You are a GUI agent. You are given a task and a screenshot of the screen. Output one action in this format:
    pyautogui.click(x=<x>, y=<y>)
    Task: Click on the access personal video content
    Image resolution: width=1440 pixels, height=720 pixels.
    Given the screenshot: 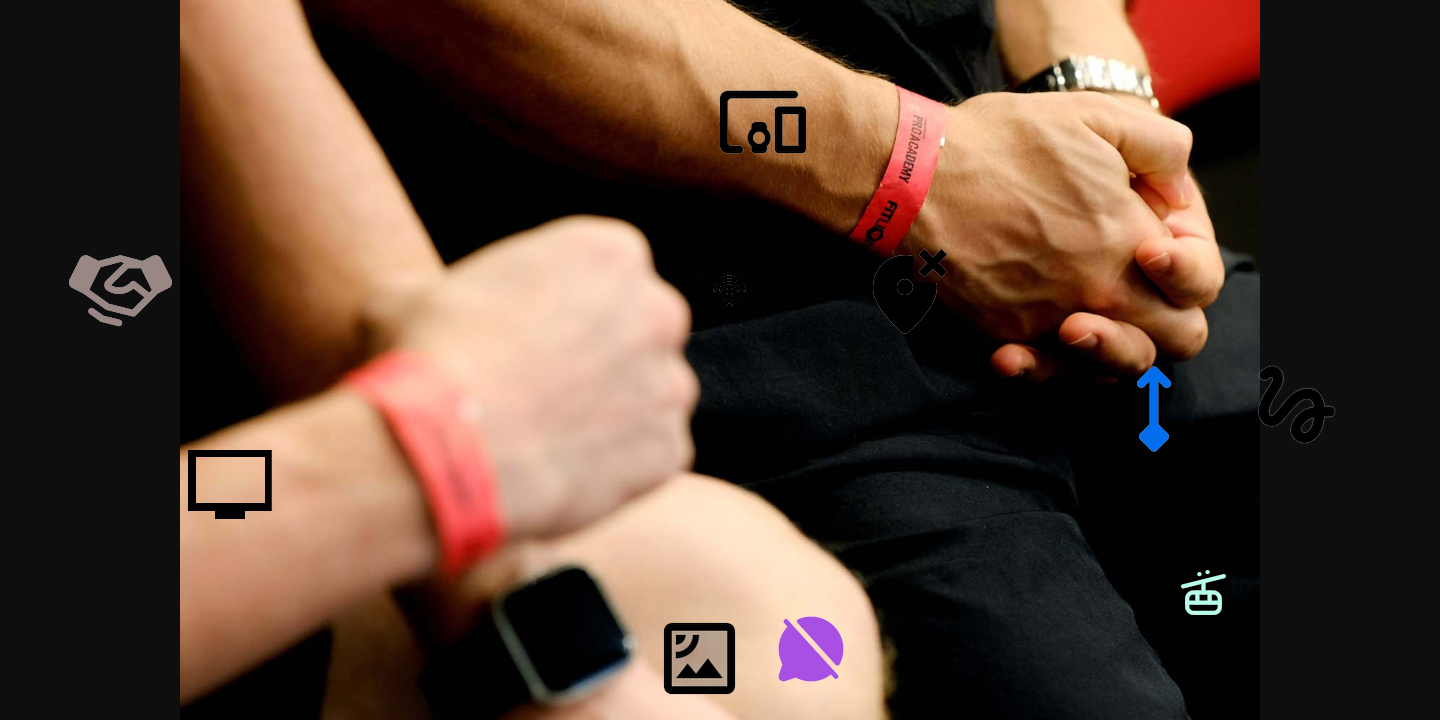 What is the action you would take?
    pyautogui.click(x=230, y=484)
    